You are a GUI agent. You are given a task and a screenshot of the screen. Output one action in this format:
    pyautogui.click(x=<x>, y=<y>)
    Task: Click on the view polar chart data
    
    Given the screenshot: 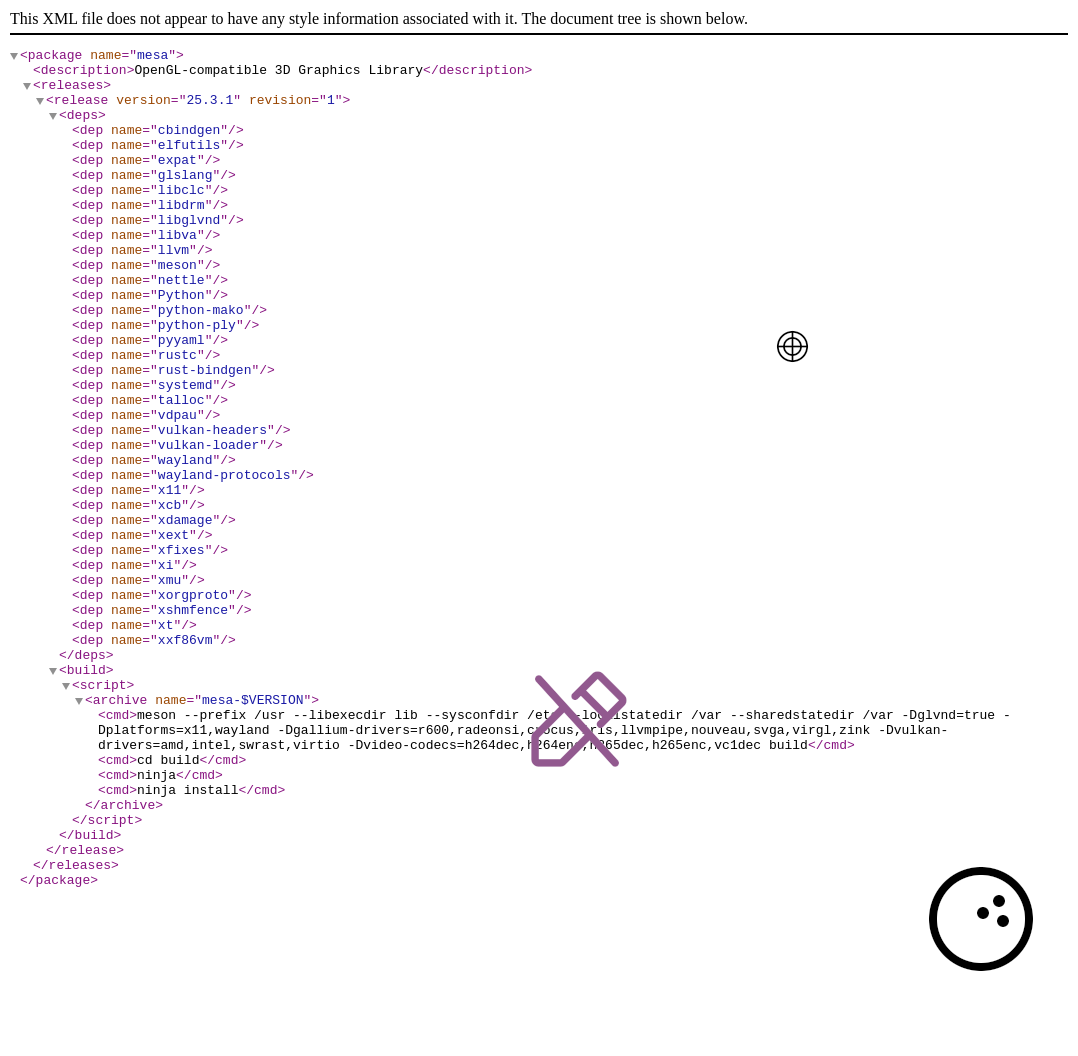 What is the action you would take?
    pyautogui.click(x=792, y=346)
    